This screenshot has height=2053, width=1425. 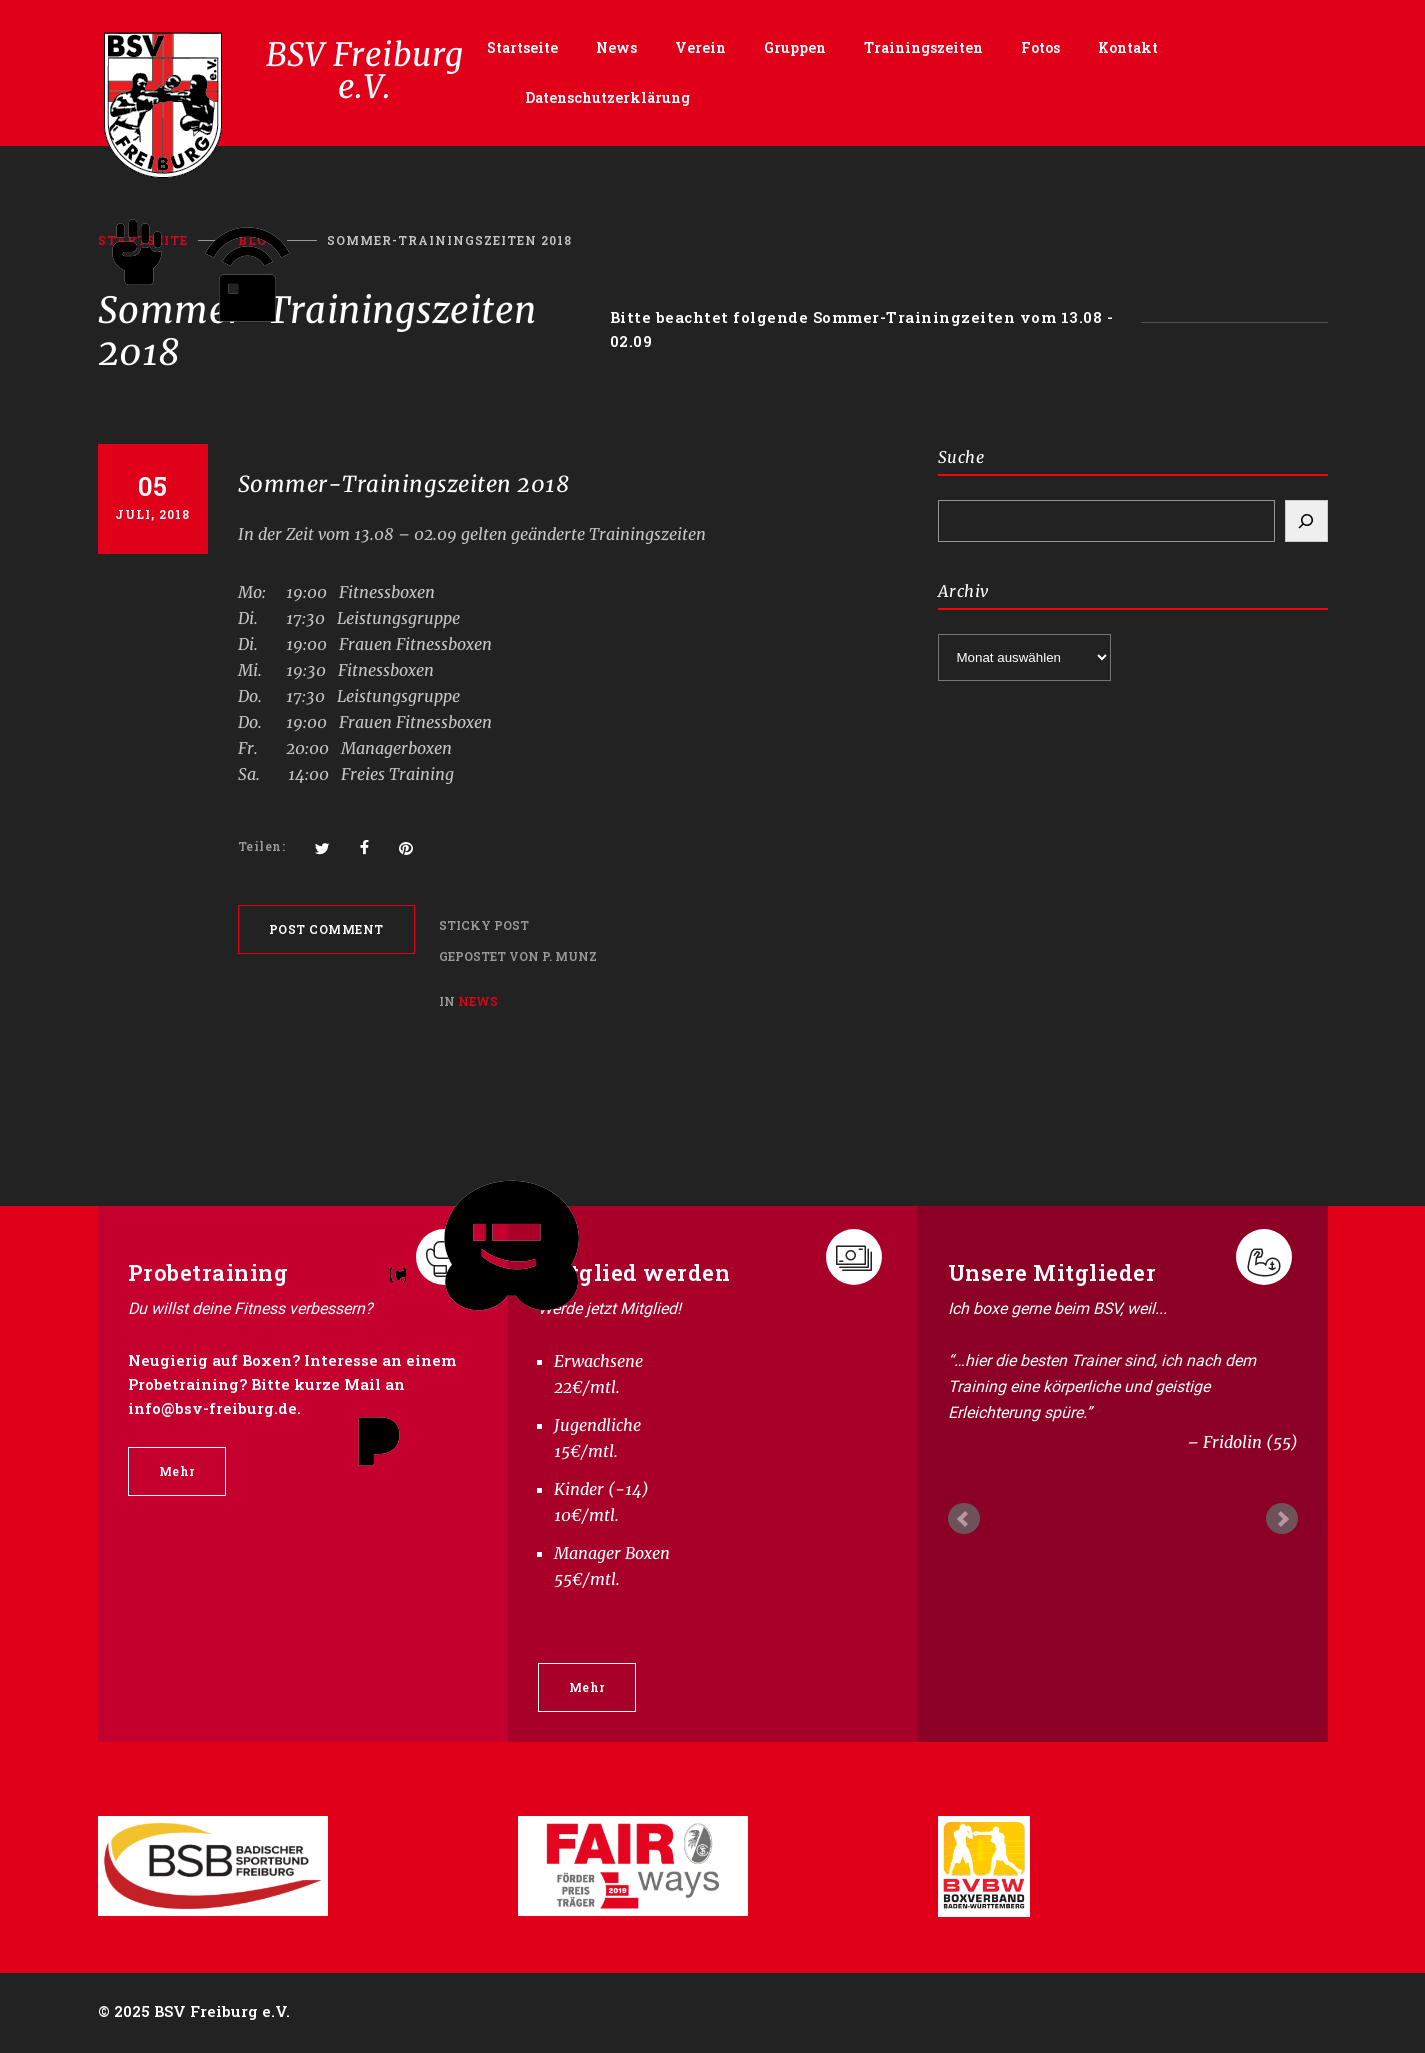 I want to click on contao CMS logo, so click(x=398, y=1275).